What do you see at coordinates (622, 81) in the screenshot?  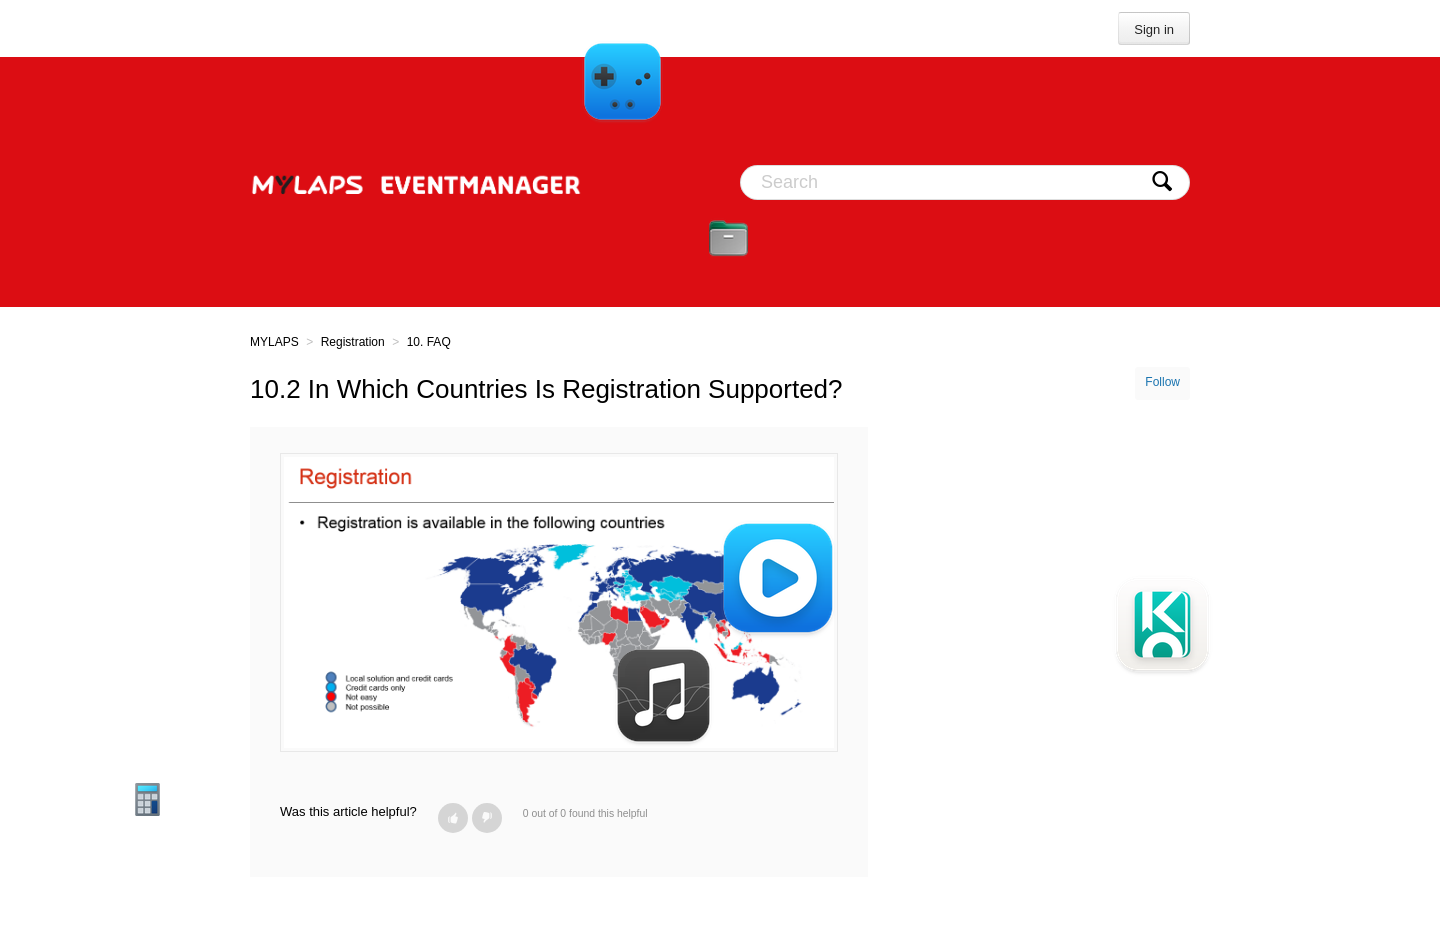 I see `launch mgba game boy advance emulator` at bounding box center [622, 81].